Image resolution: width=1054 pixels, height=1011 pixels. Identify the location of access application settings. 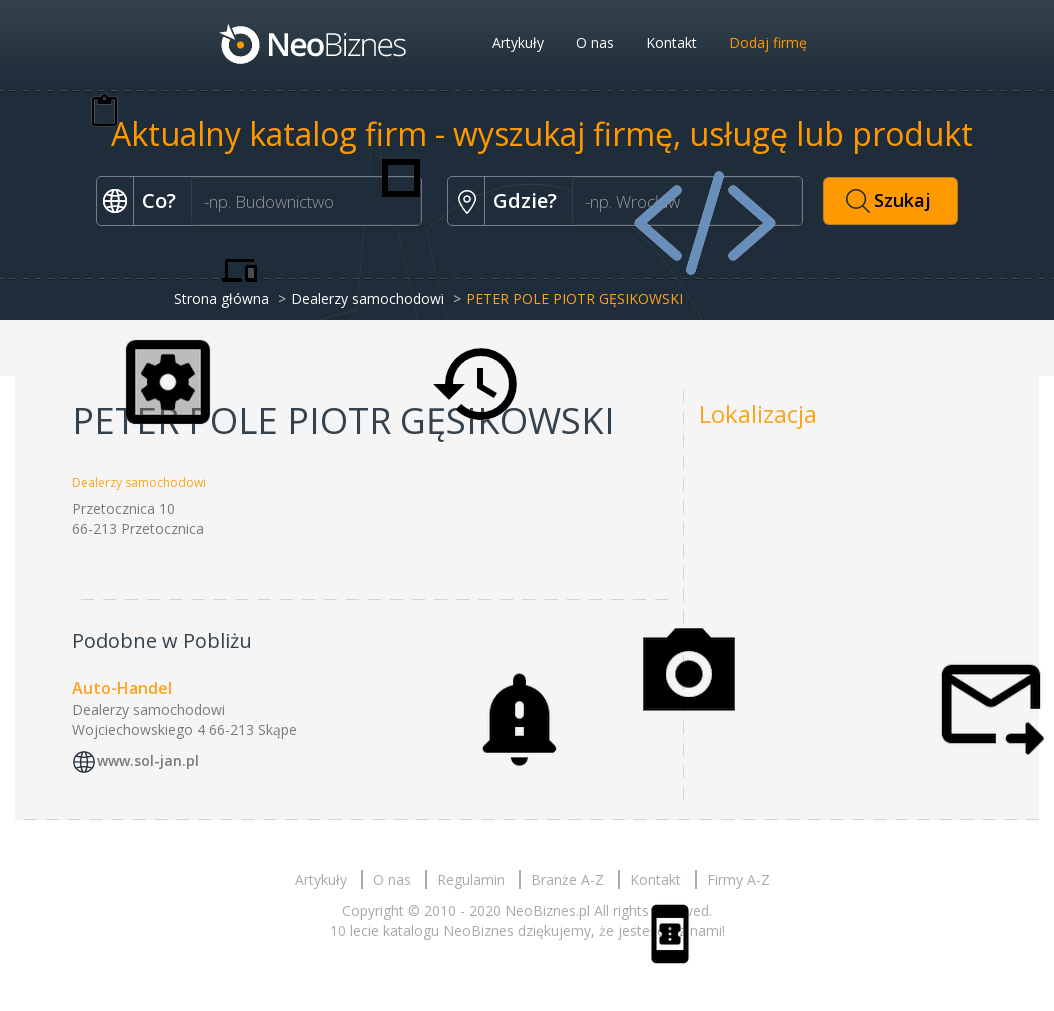
(168, 382).